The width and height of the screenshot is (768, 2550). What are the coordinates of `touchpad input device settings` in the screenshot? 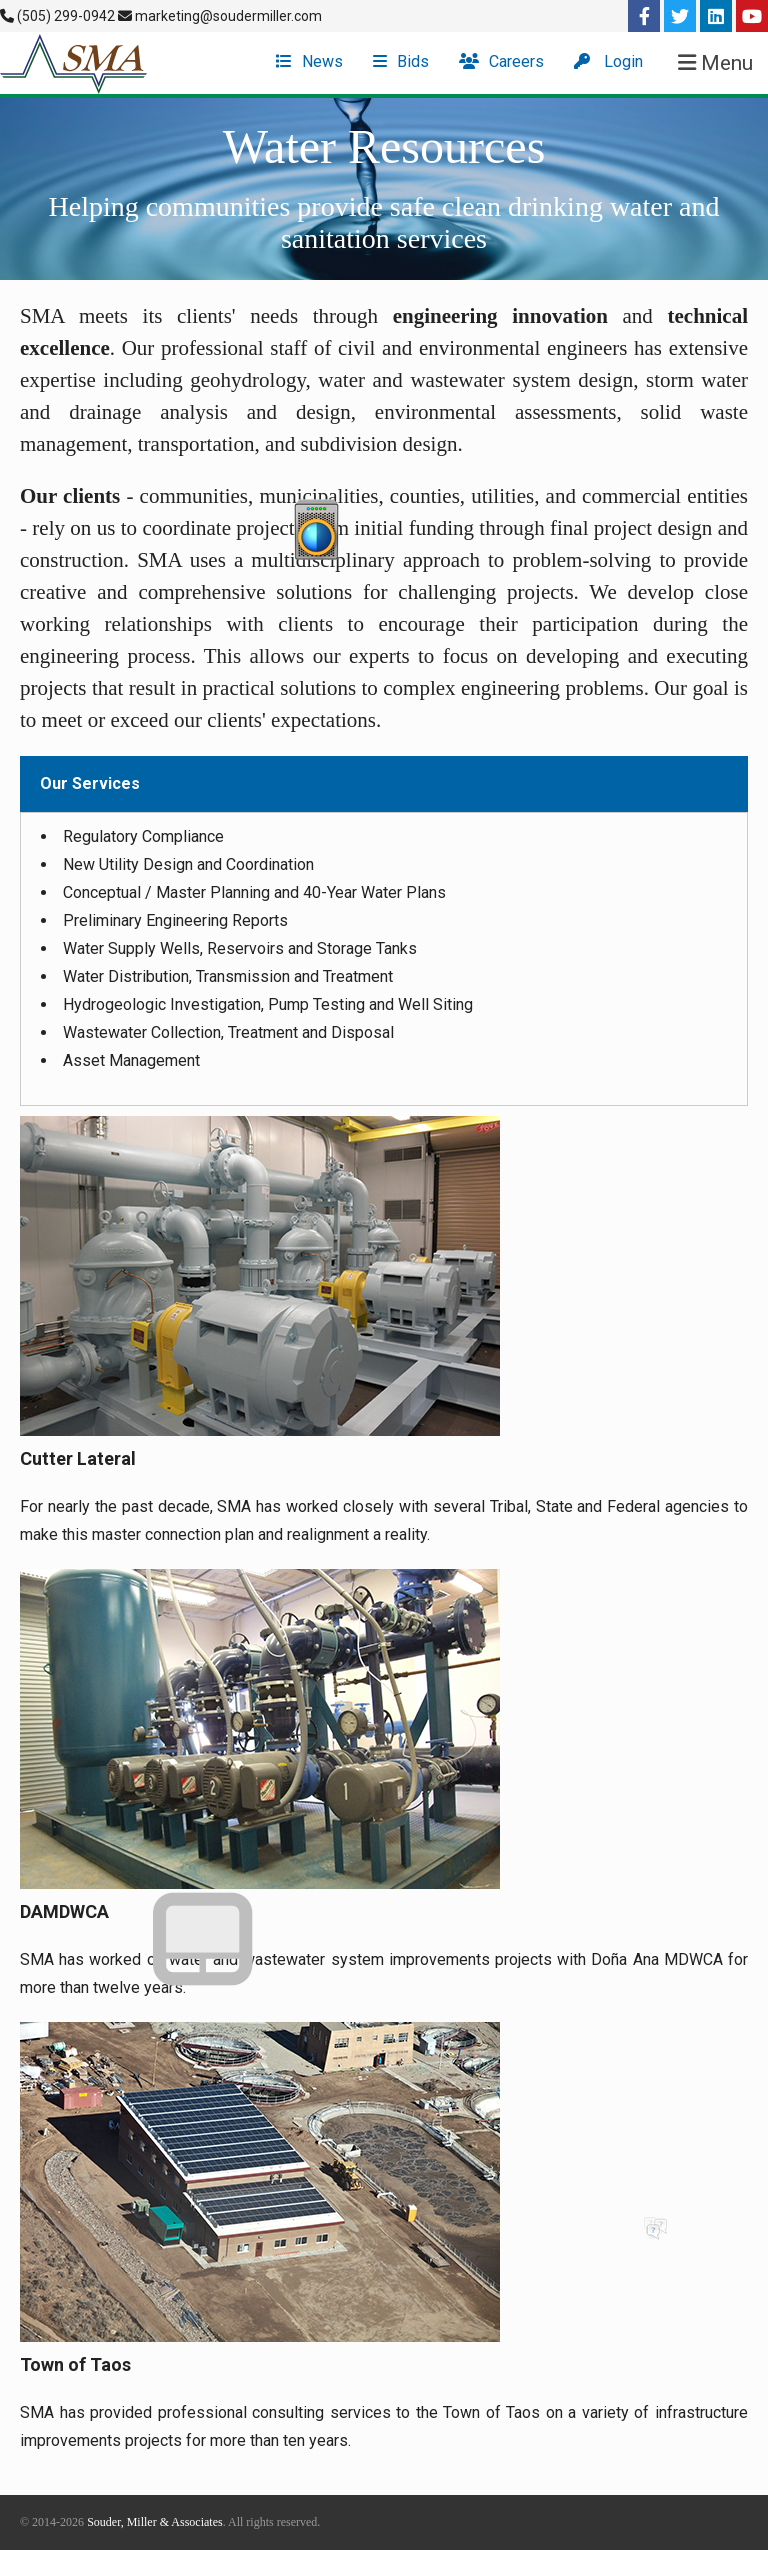 It's located at (206, 1939).